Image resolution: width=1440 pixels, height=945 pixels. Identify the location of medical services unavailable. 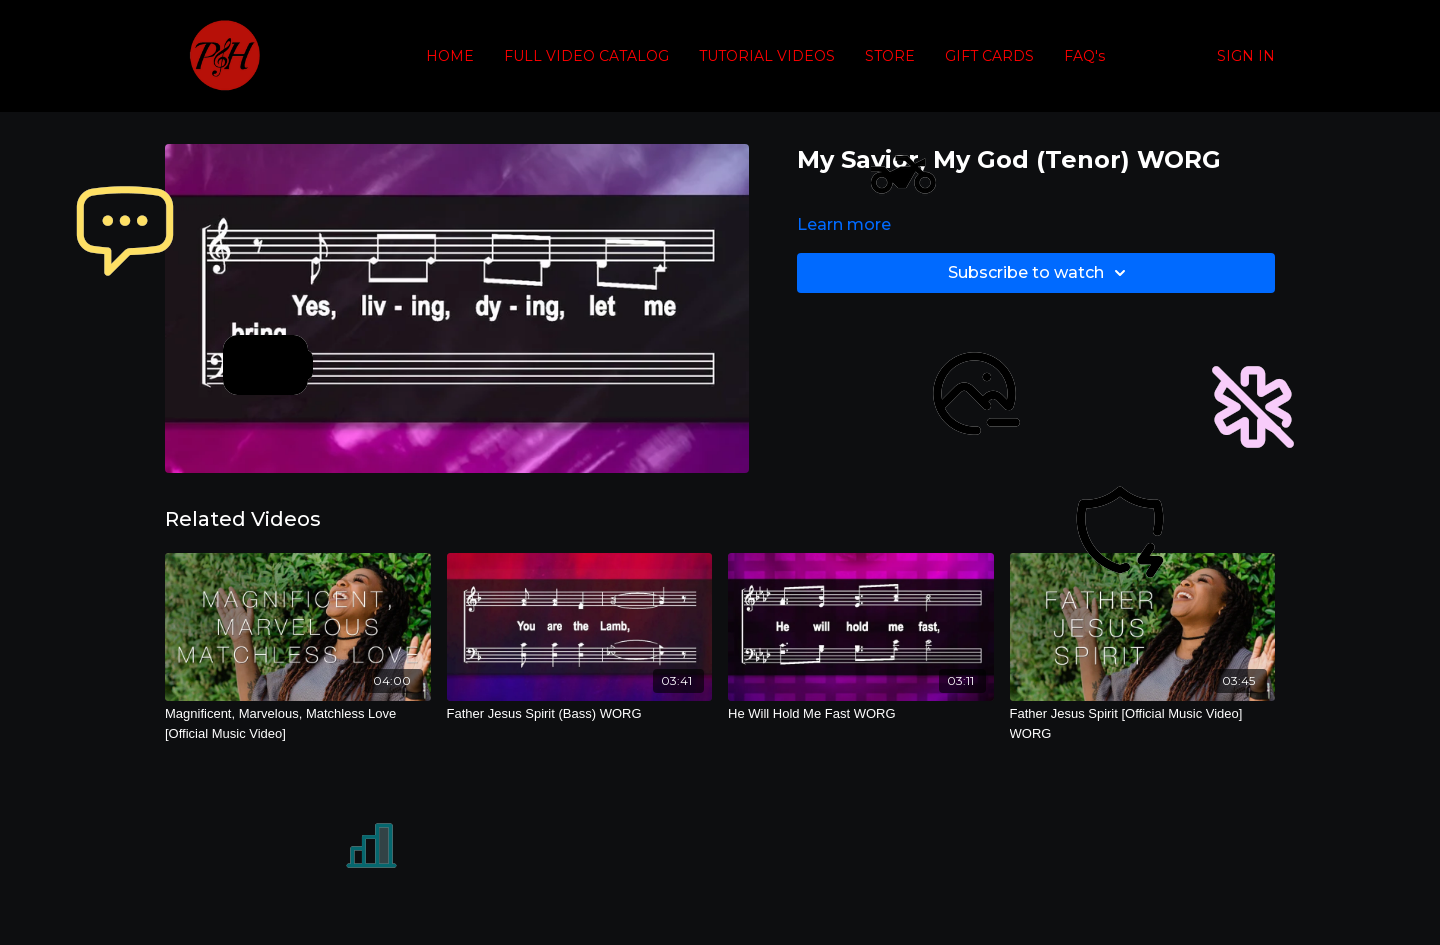
(1253, 407).